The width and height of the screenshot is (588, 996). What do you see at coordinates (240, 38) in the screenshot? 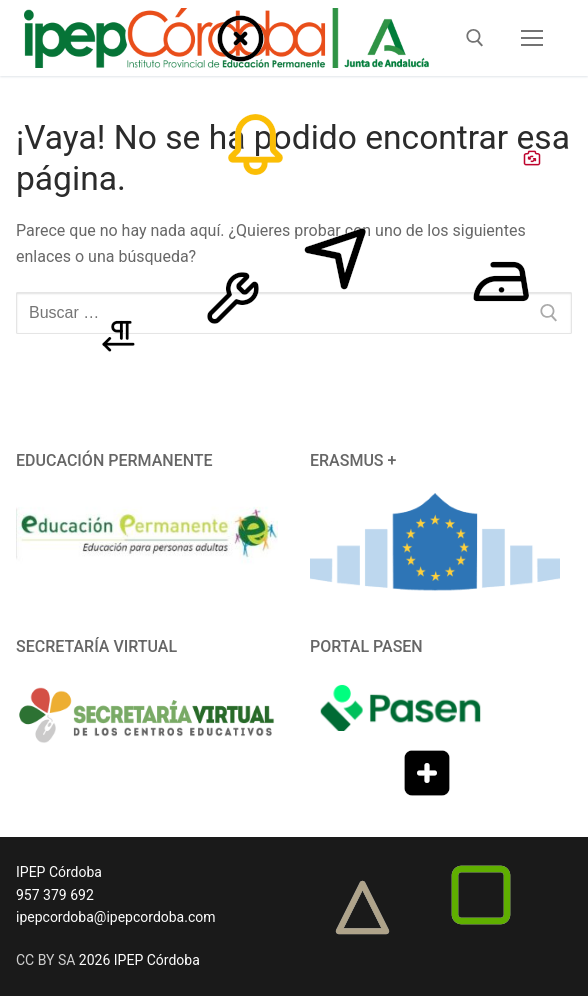
I see `close or dismiss a dialog` at bounding box center [240, 38].